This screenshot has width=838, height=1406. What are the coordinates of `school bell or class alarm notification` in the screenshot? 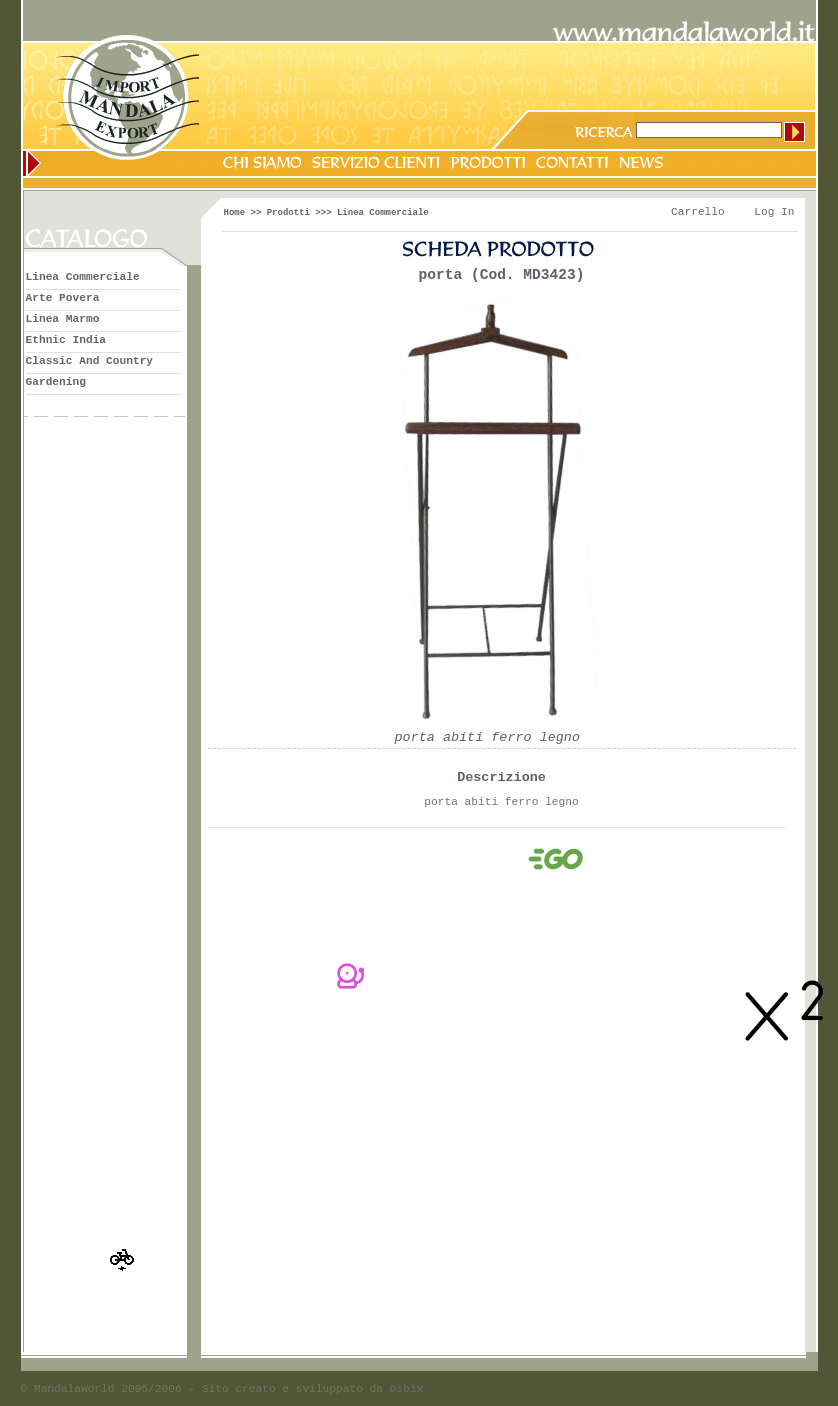 It's located at (350, 976).